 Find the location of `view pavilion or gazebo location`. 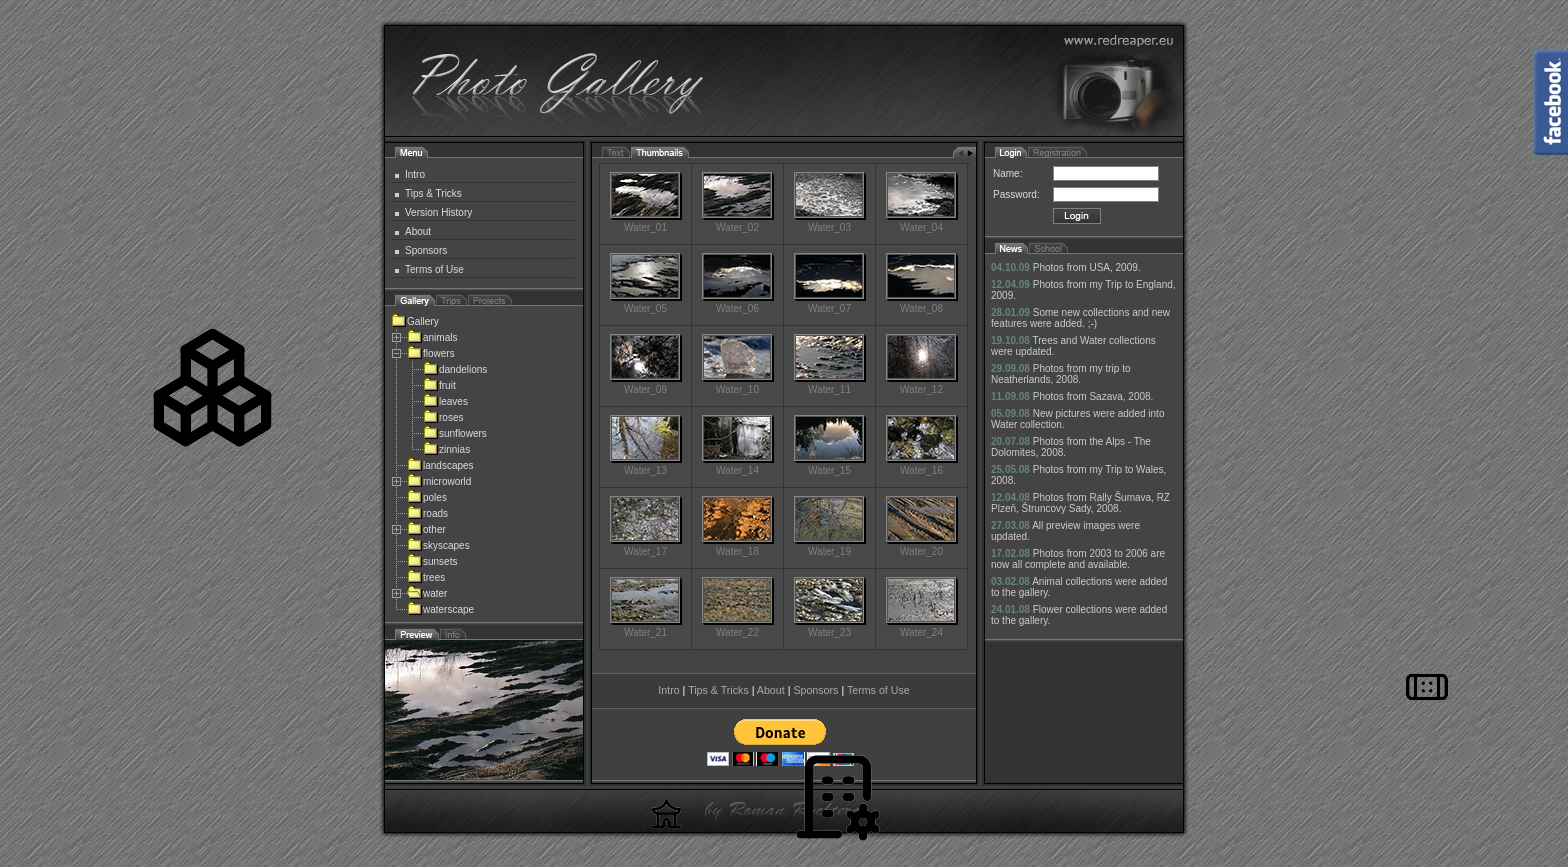

view pavilion or gazebo location is located at coordinates (666, 813).